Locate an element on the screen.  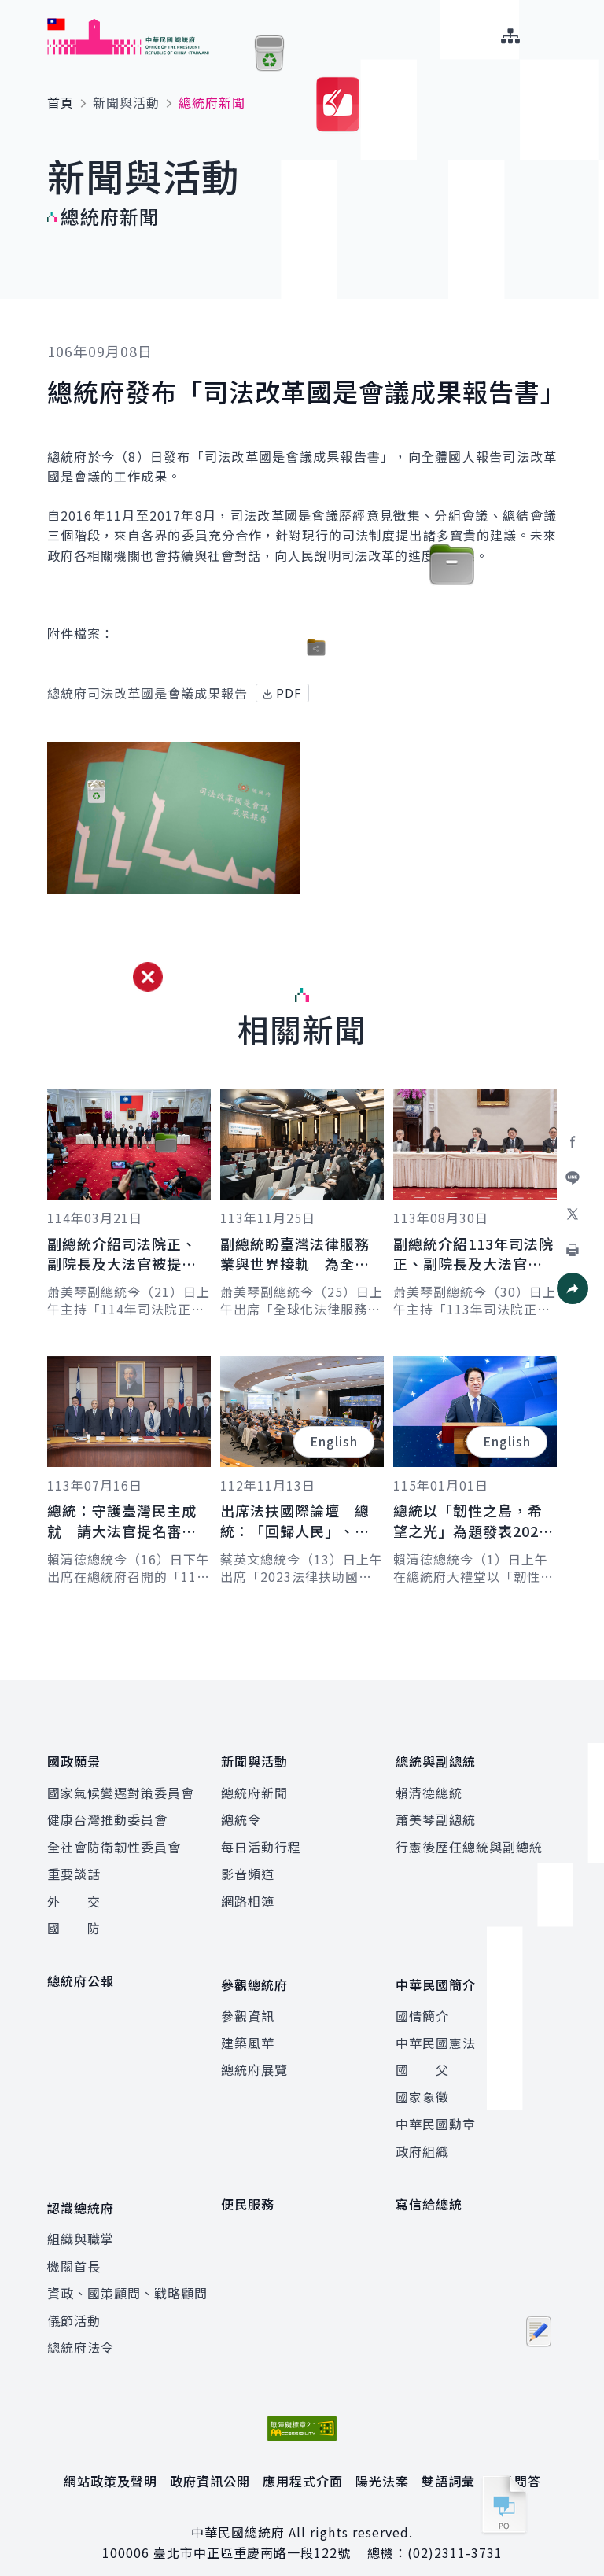
view deleted files in trash is located at coordinates (96, 791).